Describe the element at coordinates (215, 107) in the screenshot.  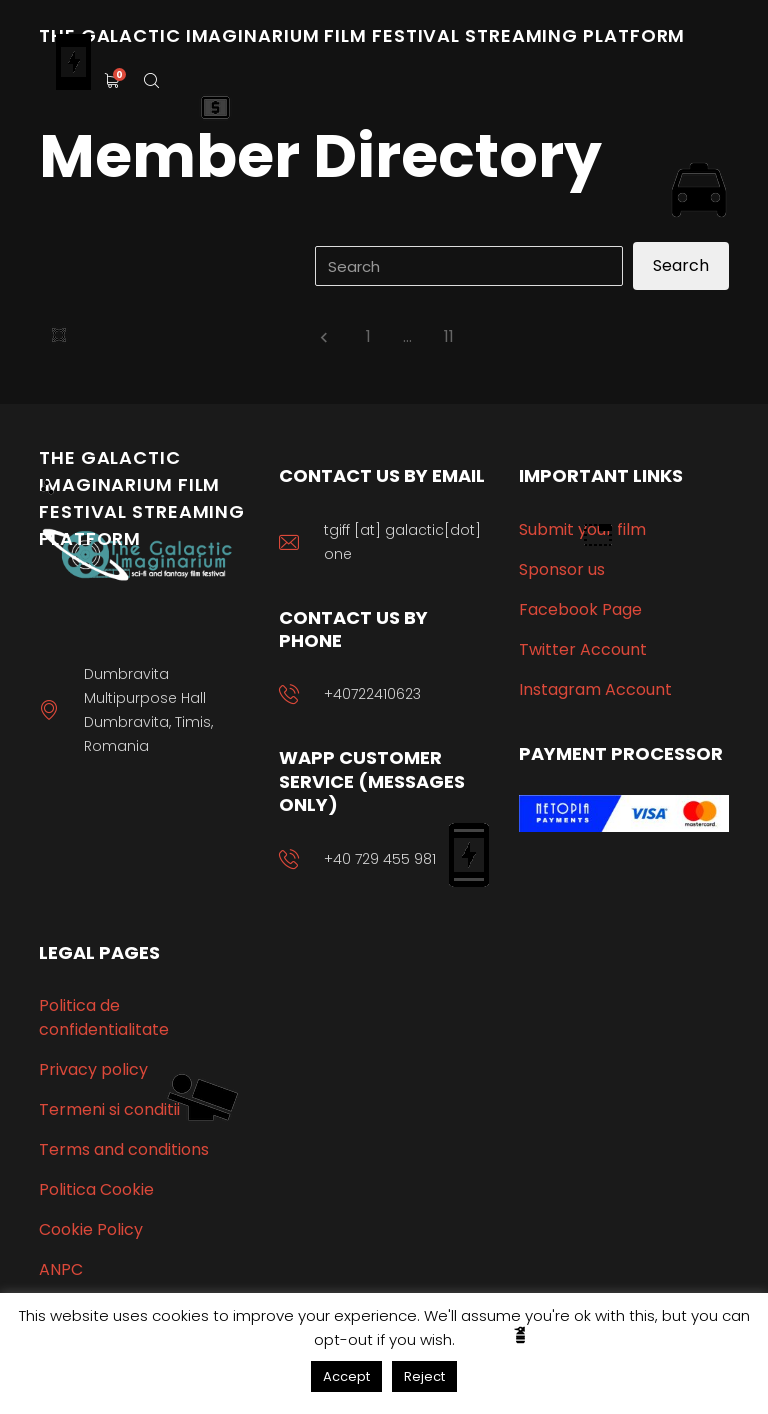
I see `find nearby ATMs or cash machines` at that location.